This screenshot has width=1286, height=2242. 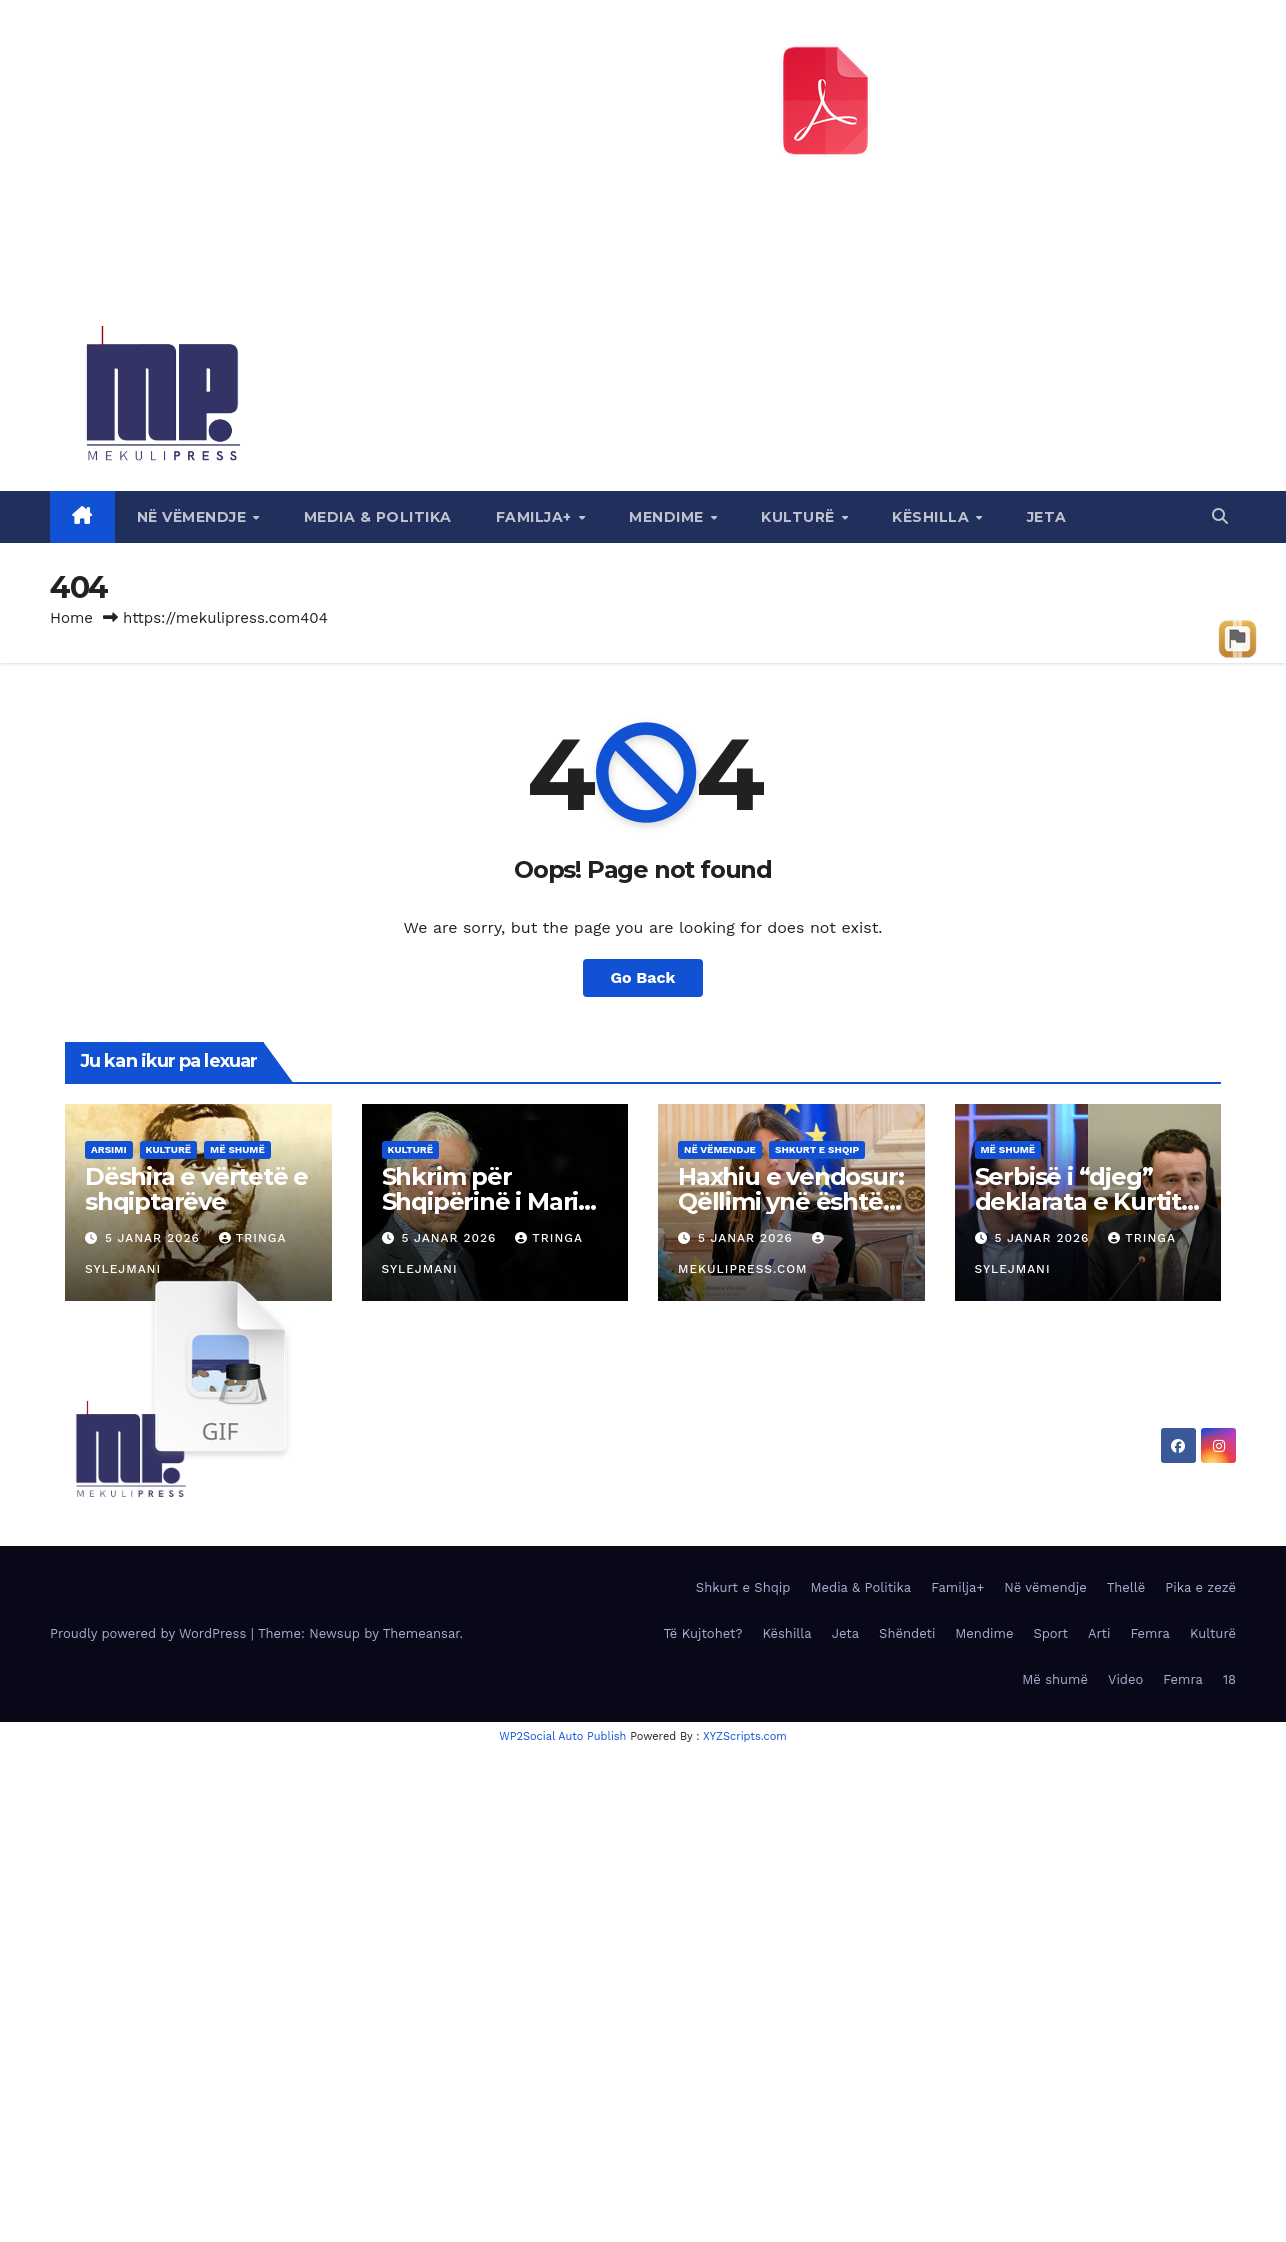 I want to click on a GIF image file, so click(x=220, y=1369).